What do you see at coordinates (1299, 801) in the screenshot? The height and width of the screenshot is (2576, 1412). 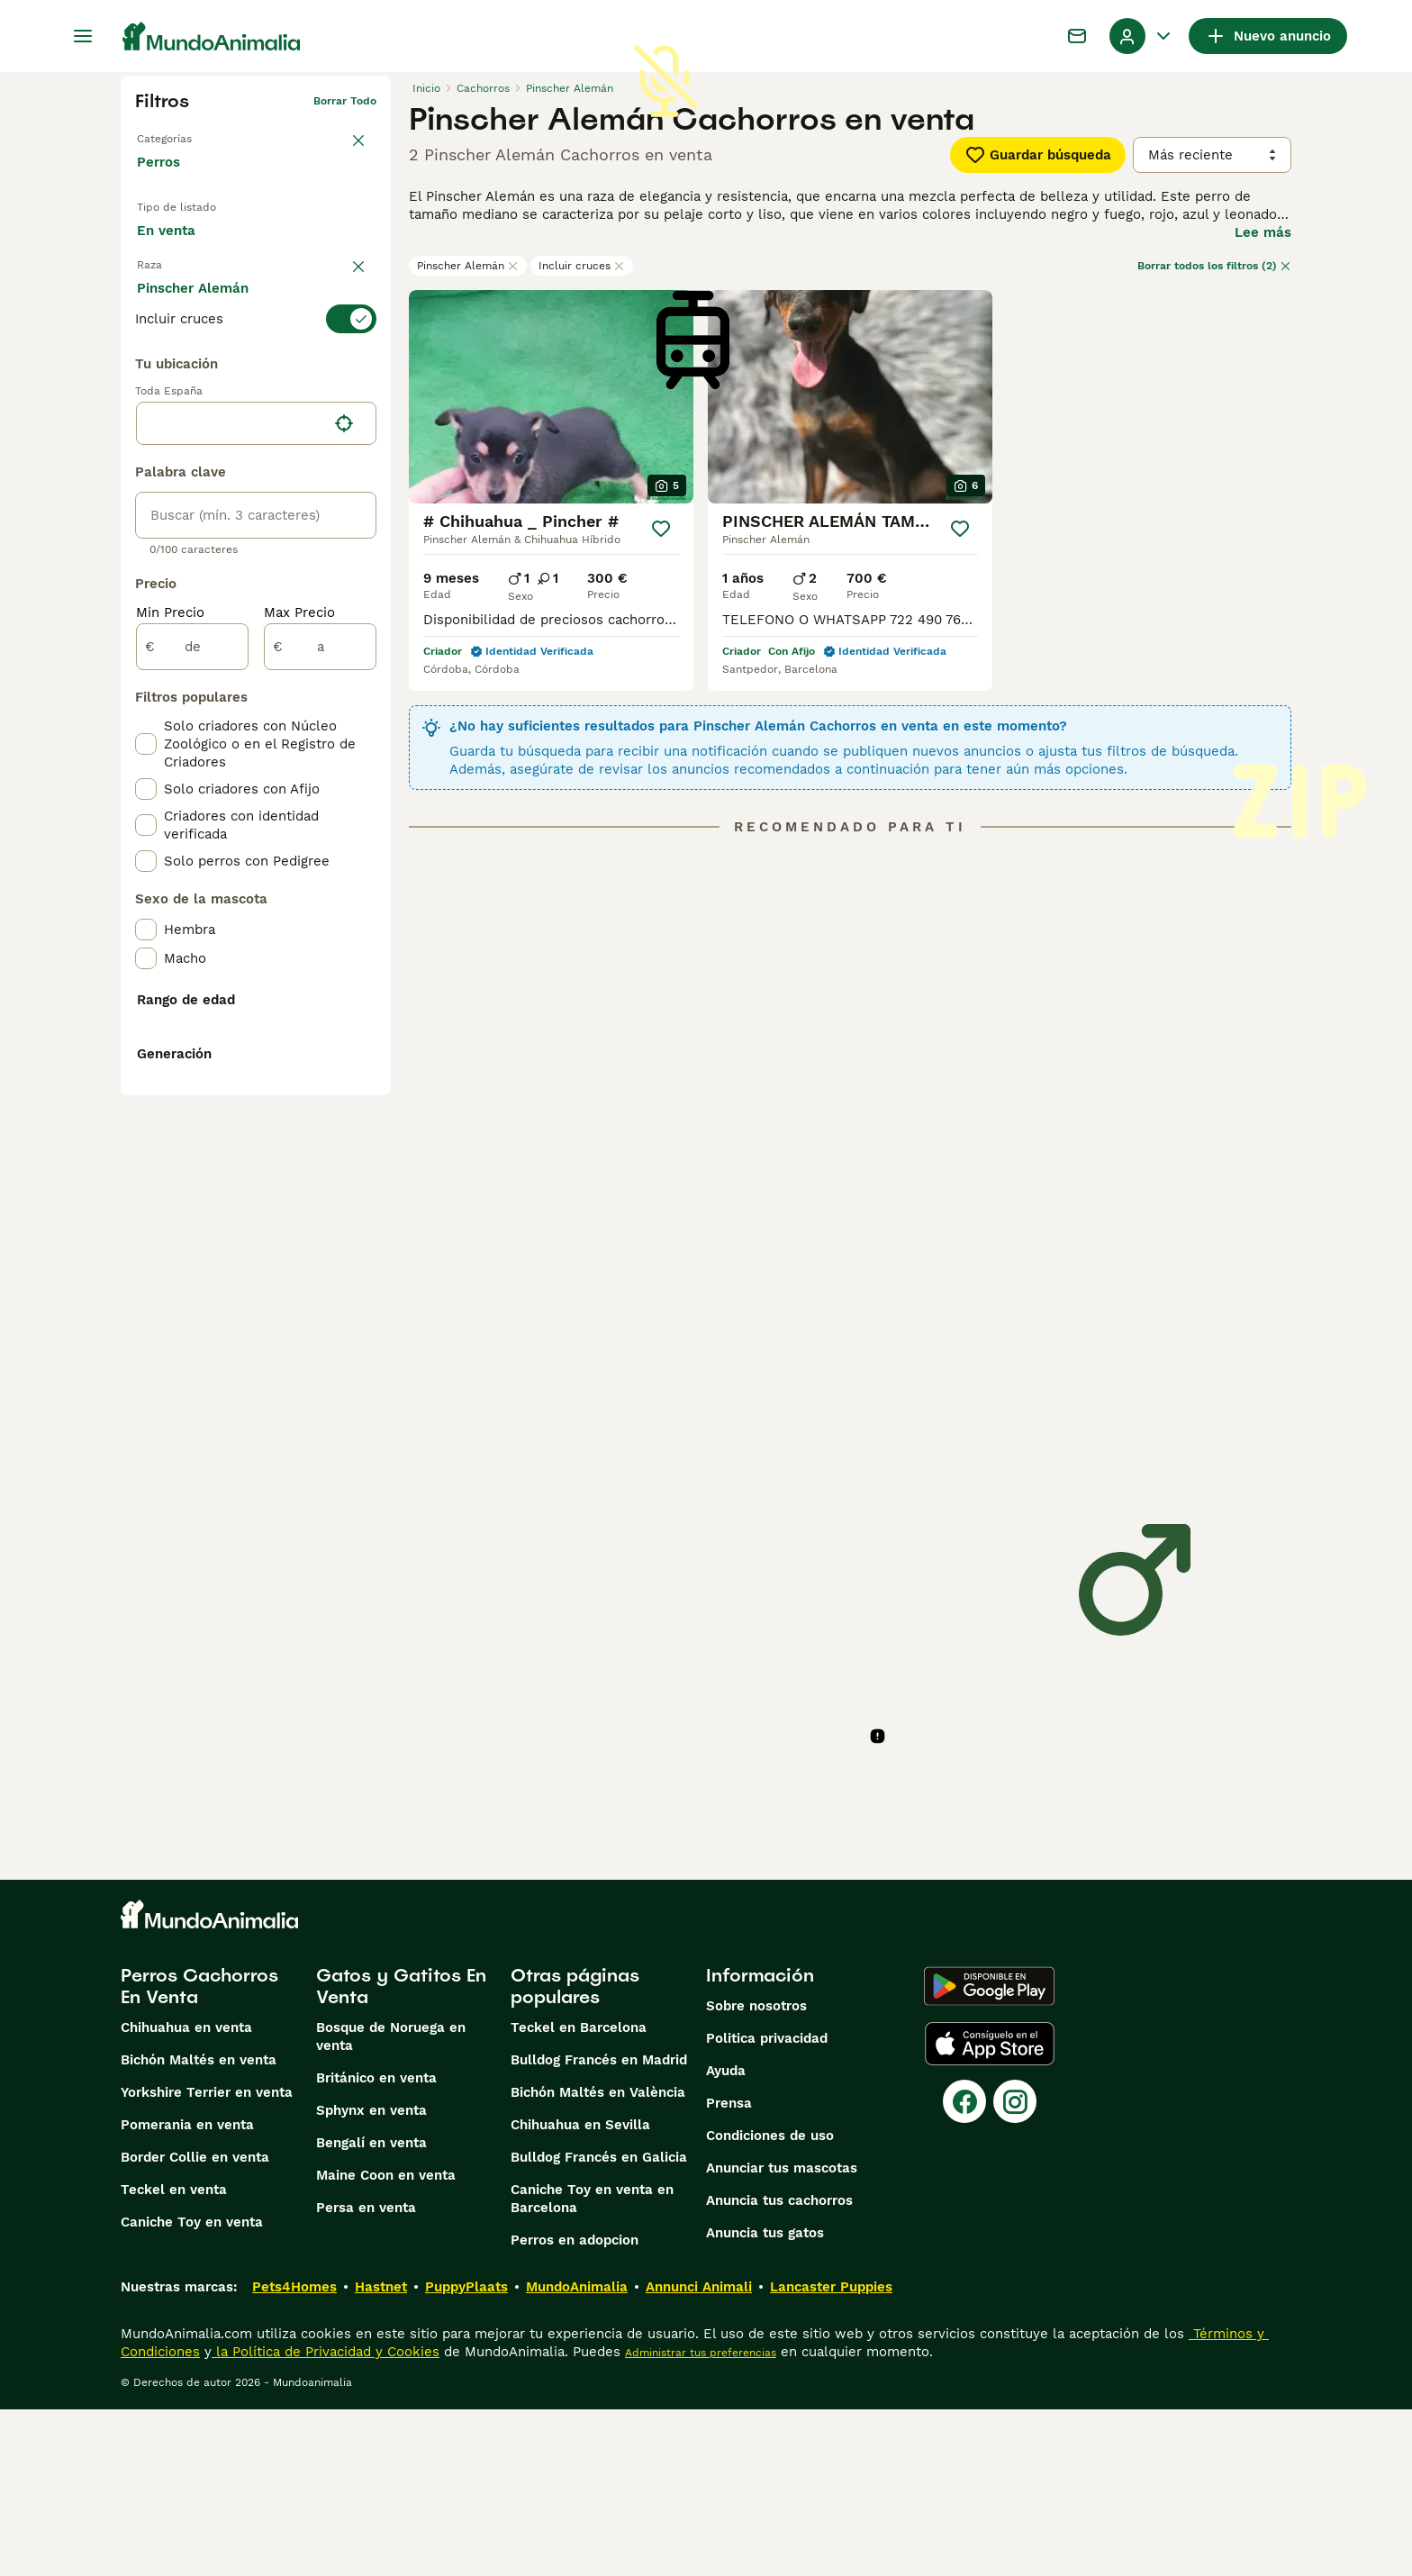 I see `compress files into a zip archive` at bounding box center [1299, 801].